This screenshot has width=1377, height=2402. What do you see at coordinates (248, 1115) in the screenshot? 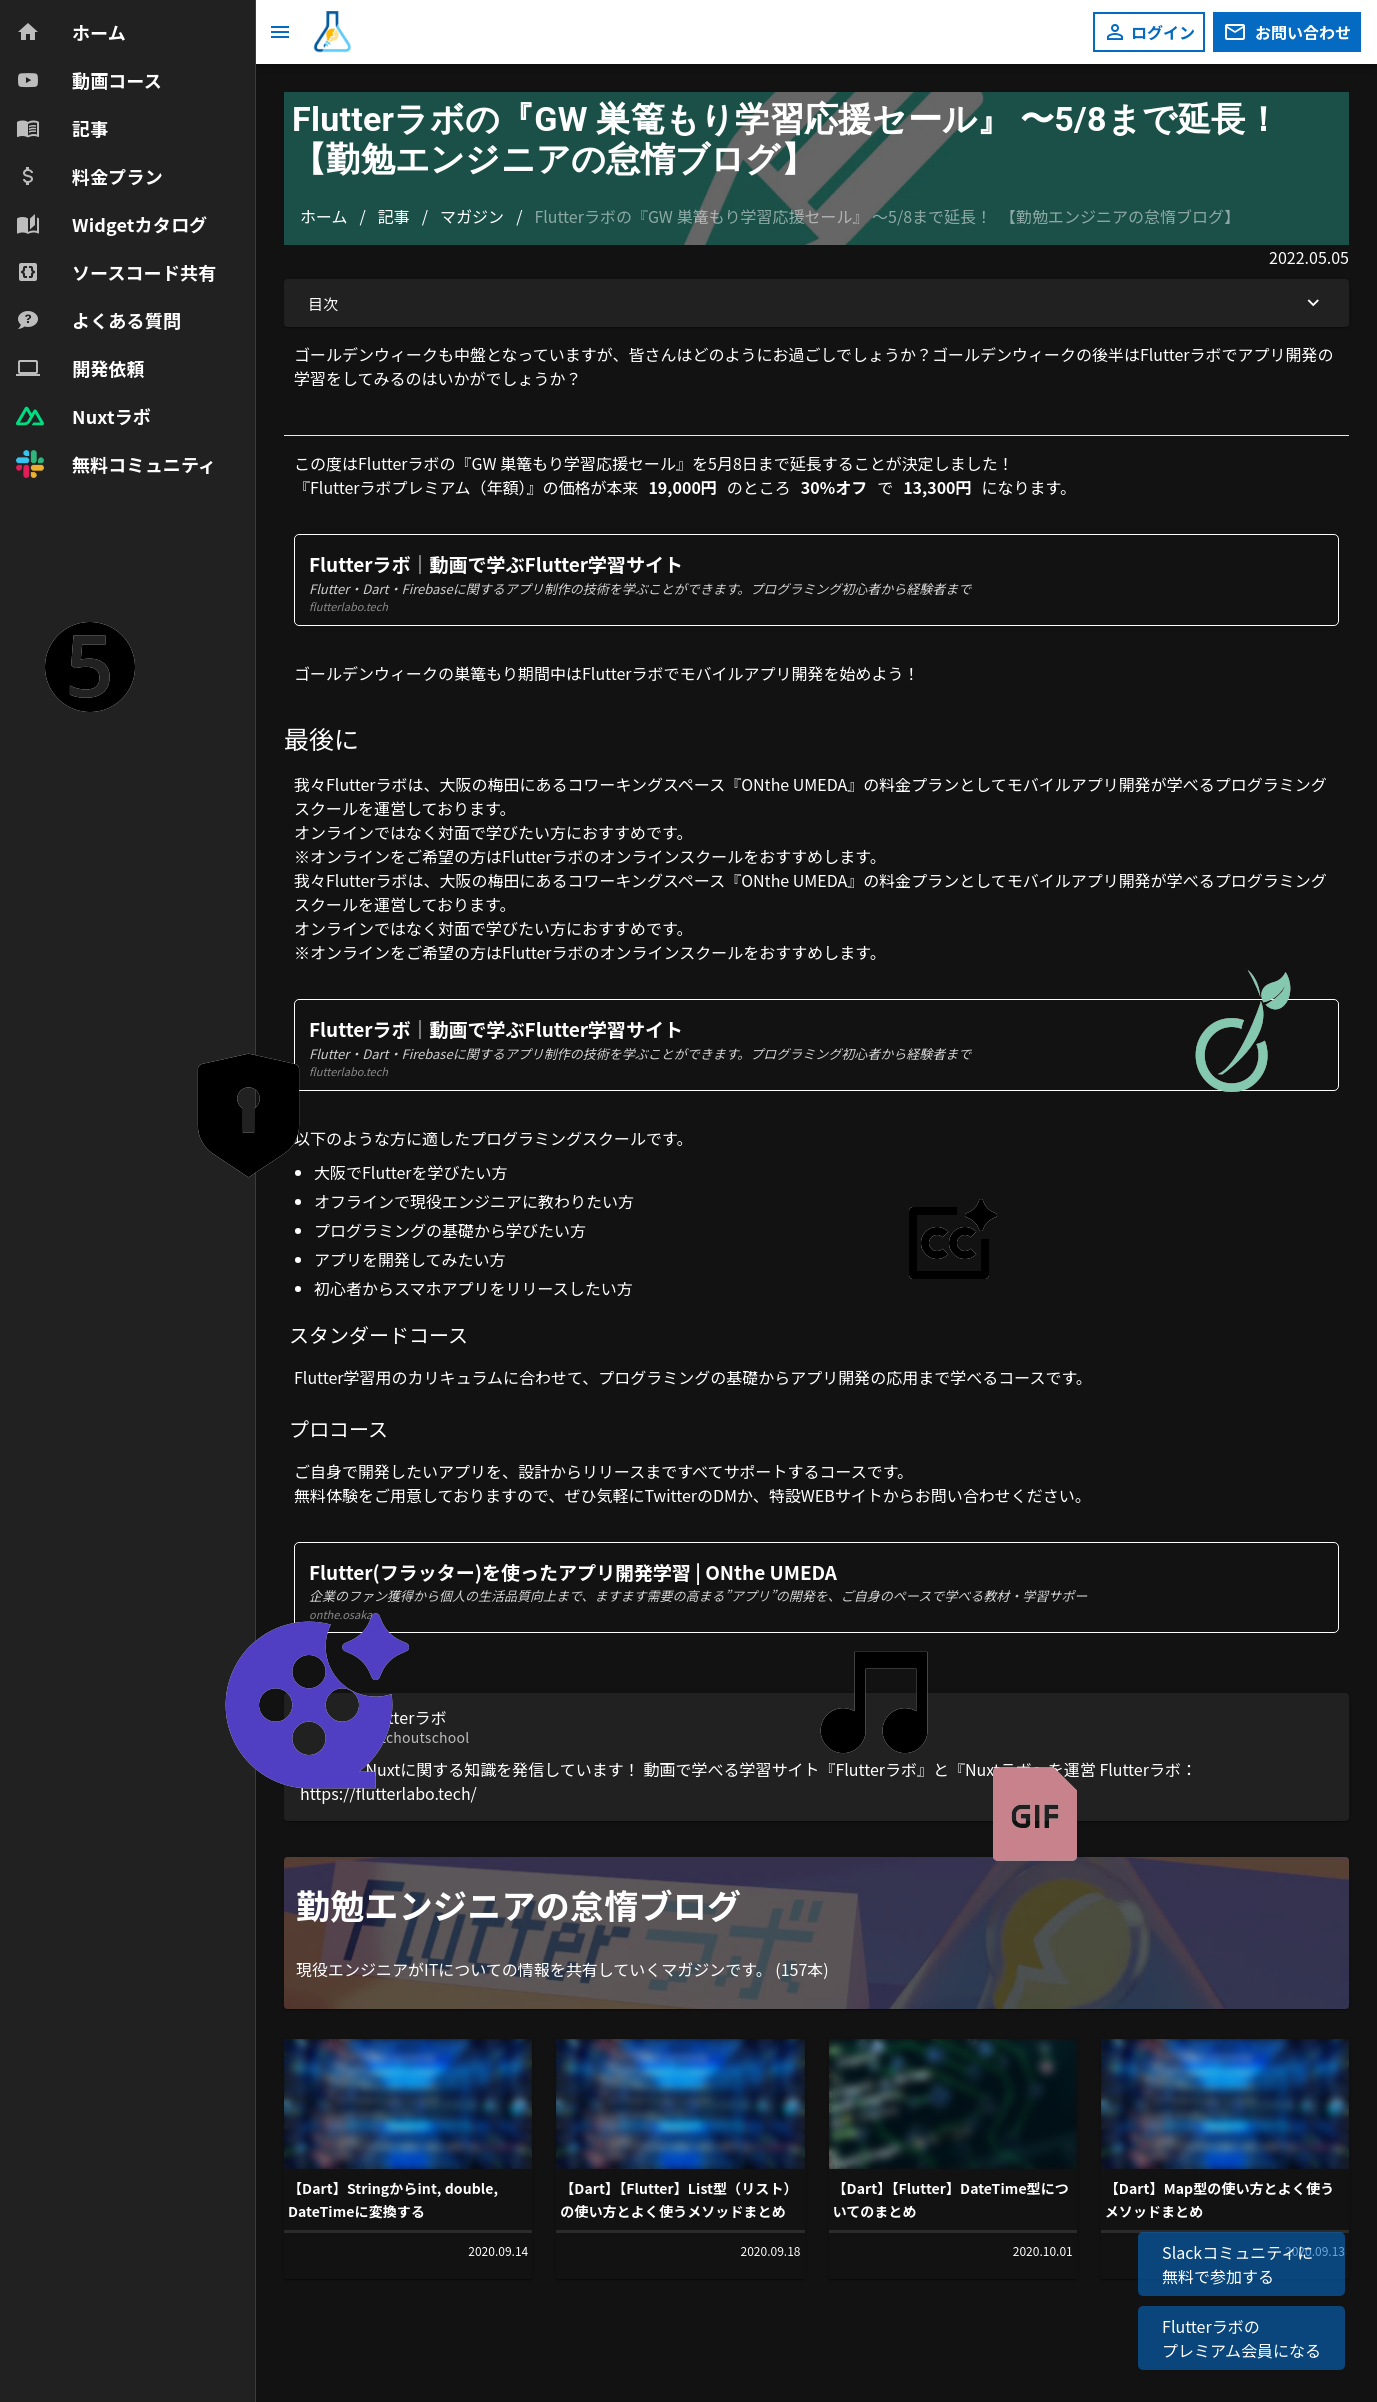
I see `access security or privacy settings` at bounding box center [248, 1115].